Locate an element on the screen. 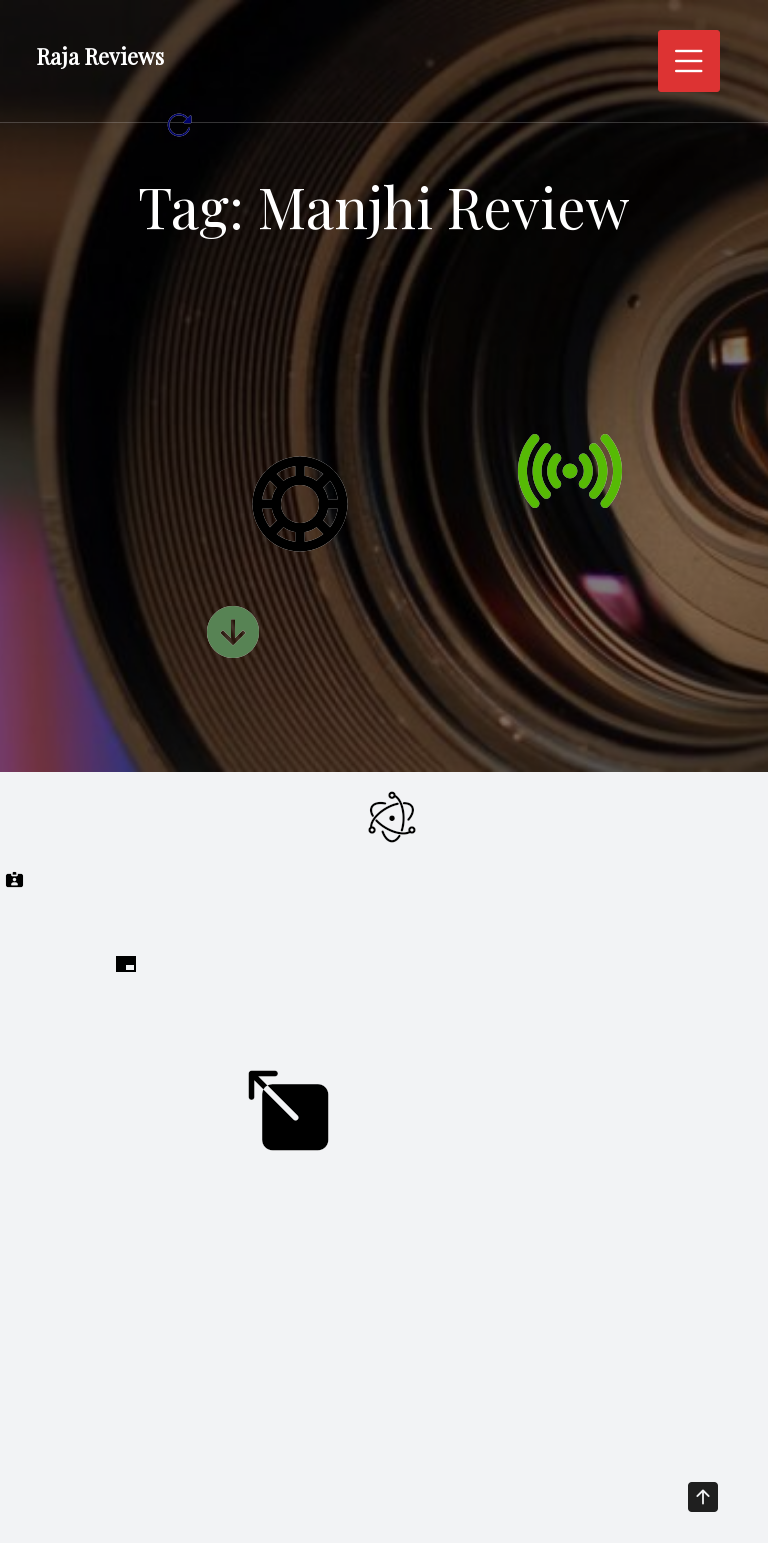 Image resolution: width=768 pixels, height=1543 pixels. refresh the current page or content is located at coordinates (180, 125).